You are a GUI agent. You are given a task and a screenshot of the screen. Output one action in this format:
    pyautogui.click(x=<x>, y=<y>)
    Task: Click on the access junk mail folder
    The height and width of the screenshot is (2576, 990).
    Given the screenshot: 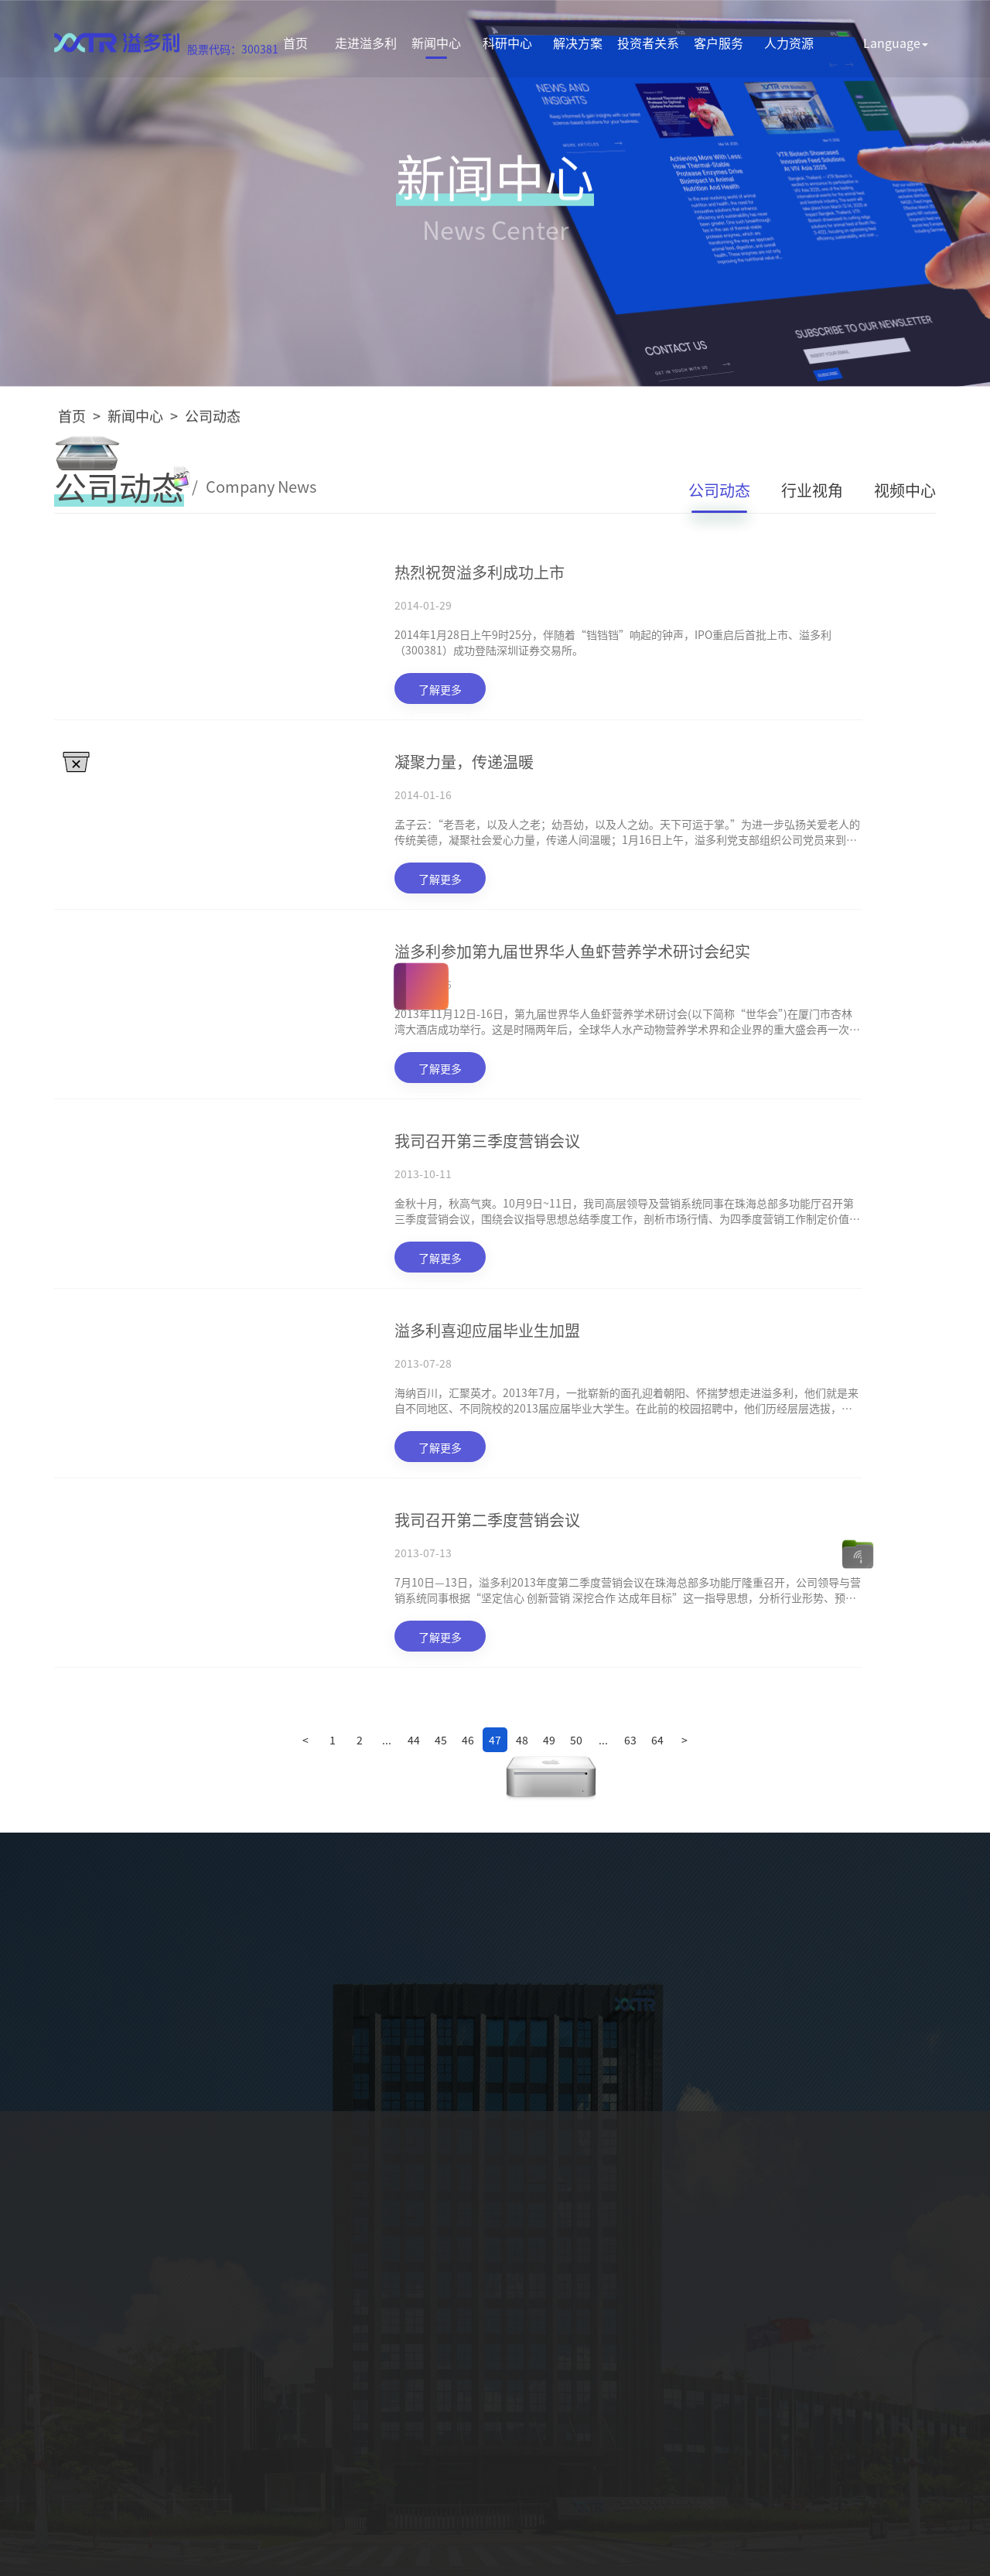 What is the action you would take?
    pyautogui.click(x=76, y=760)
    